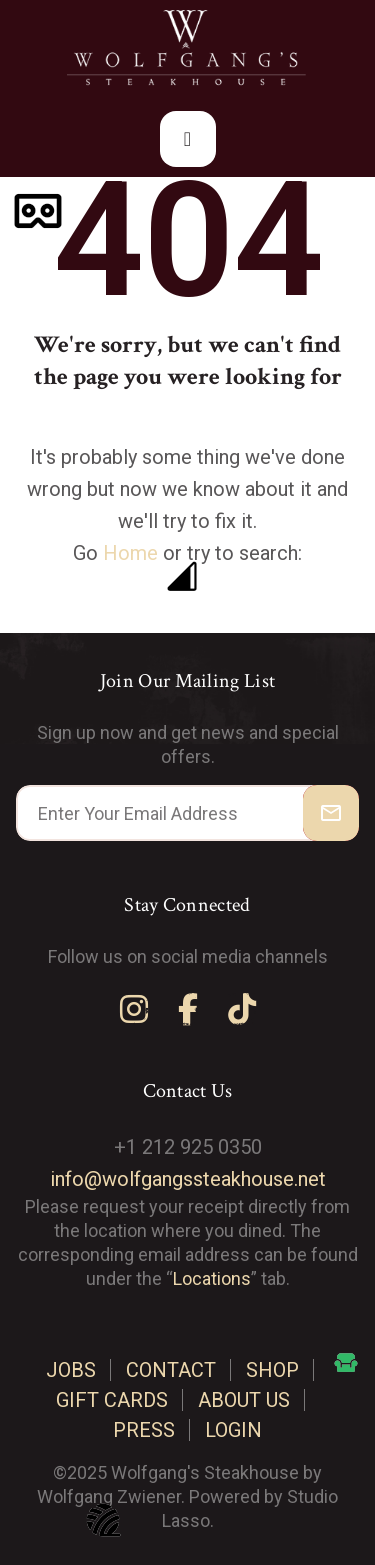 The image size is (375, 1565). I want to click on access yarn or knitting-related content, so click(103, 1520).